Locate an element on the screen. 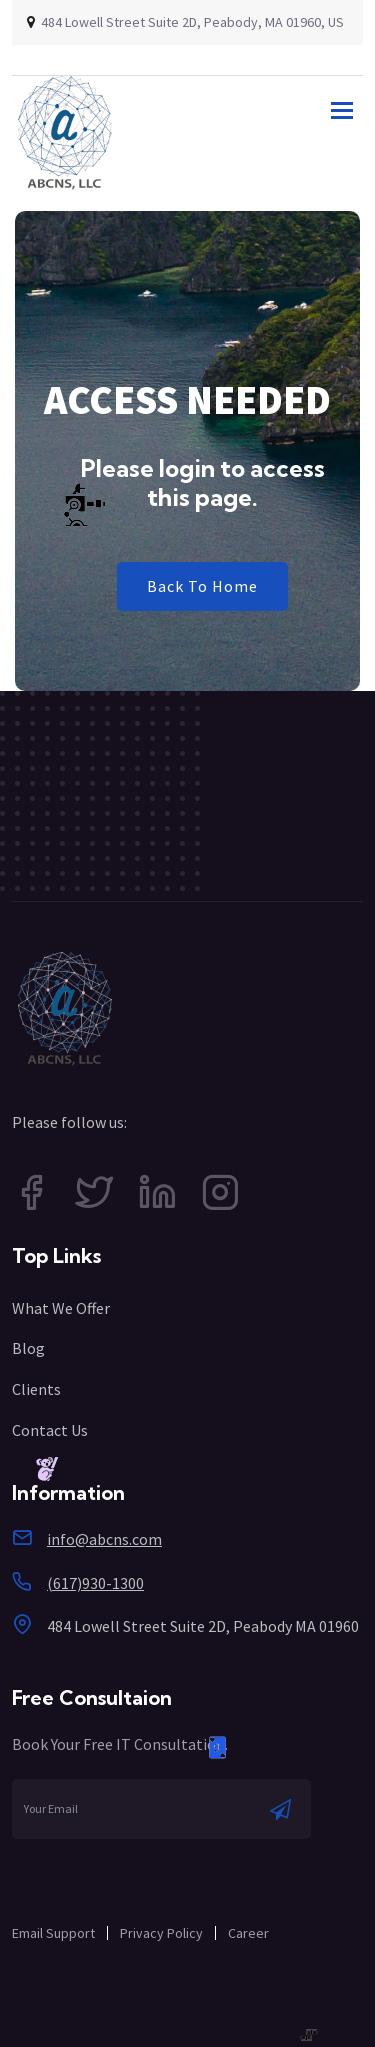  tetris-style block piece in a game interface is located at coordinates (309, 2035).